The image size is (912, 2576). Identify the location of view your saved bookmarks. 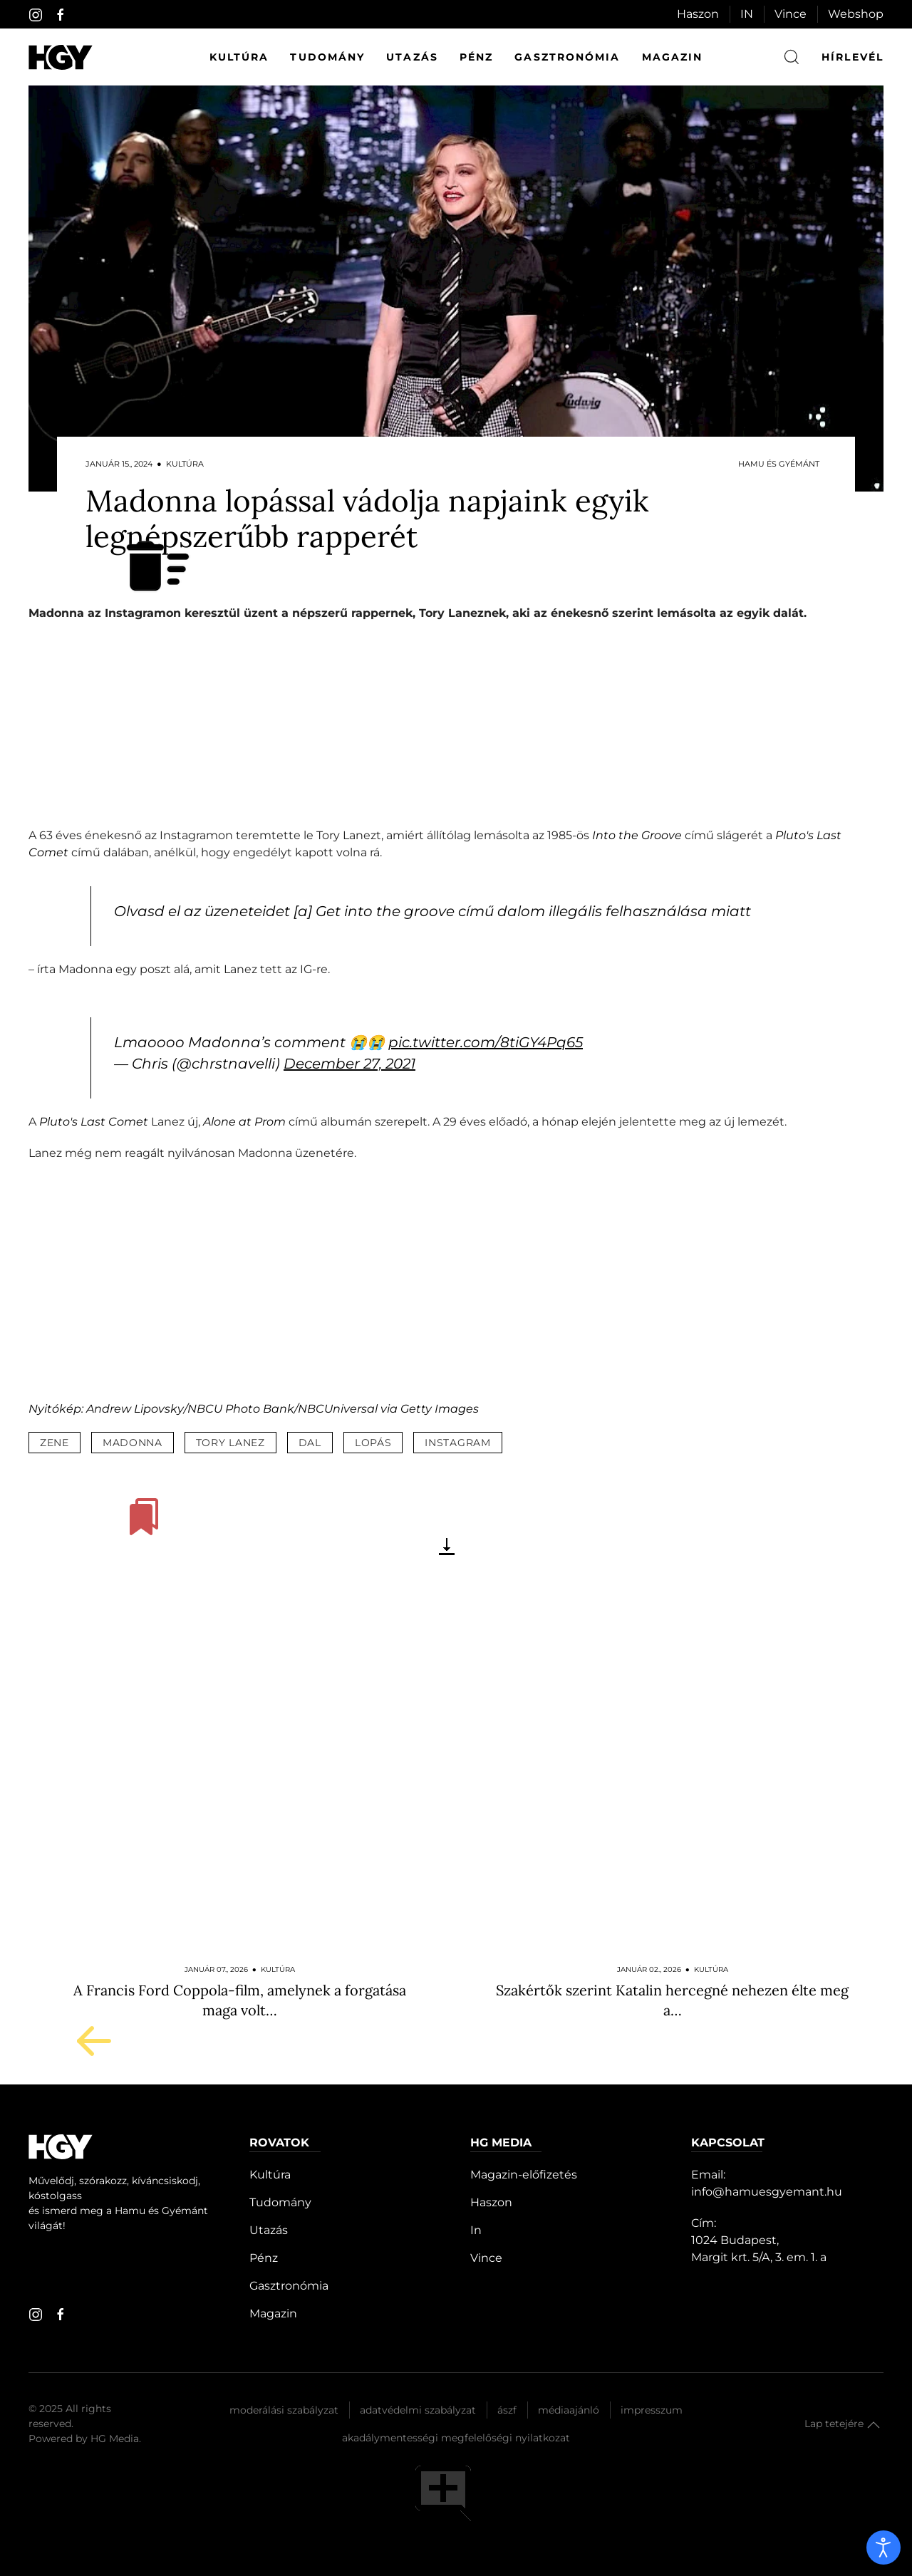
(144, 1517).